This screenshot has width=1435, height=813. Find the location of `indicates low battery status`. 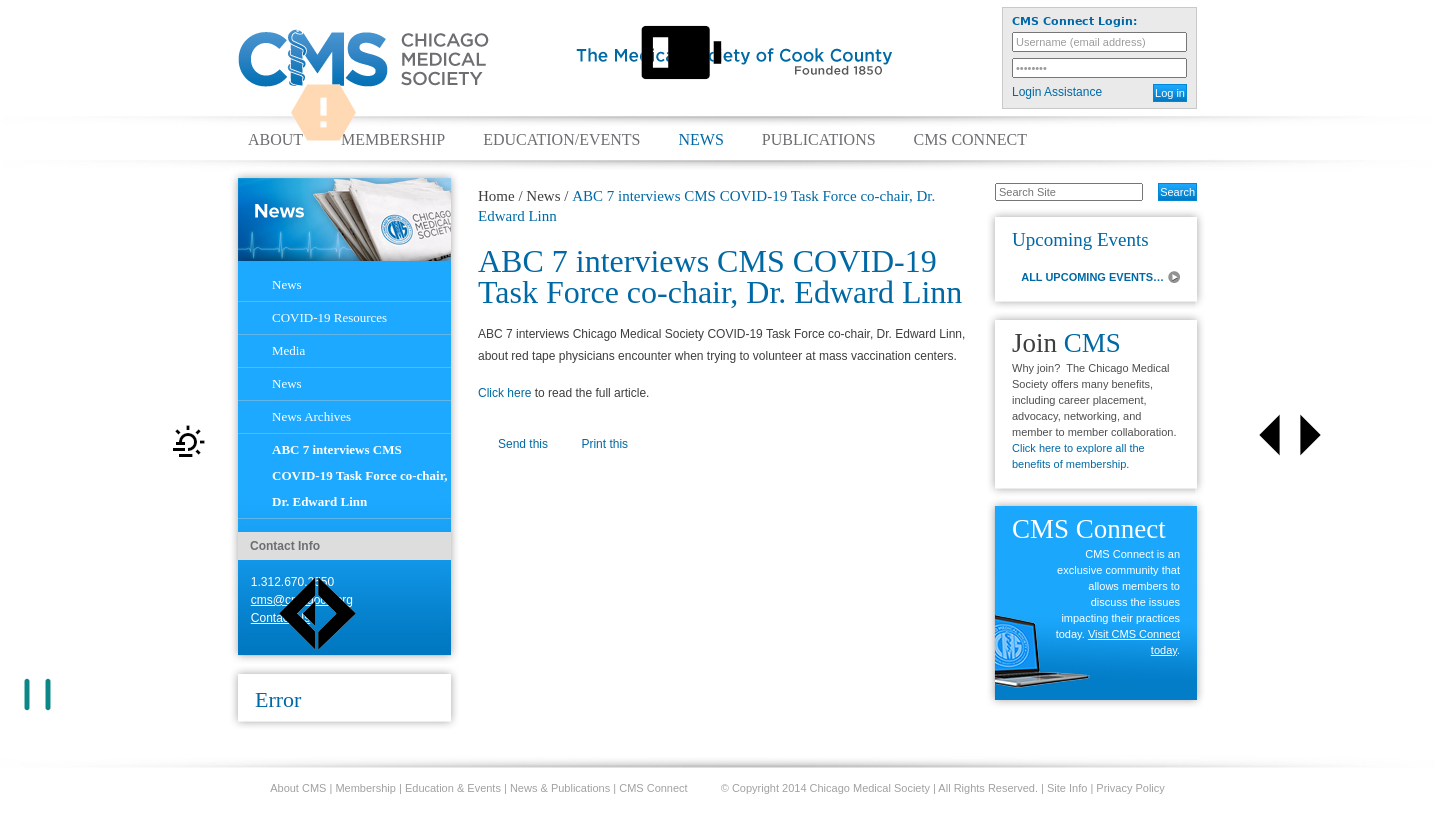

indicates low battery status is located at coordinates (679, 52).